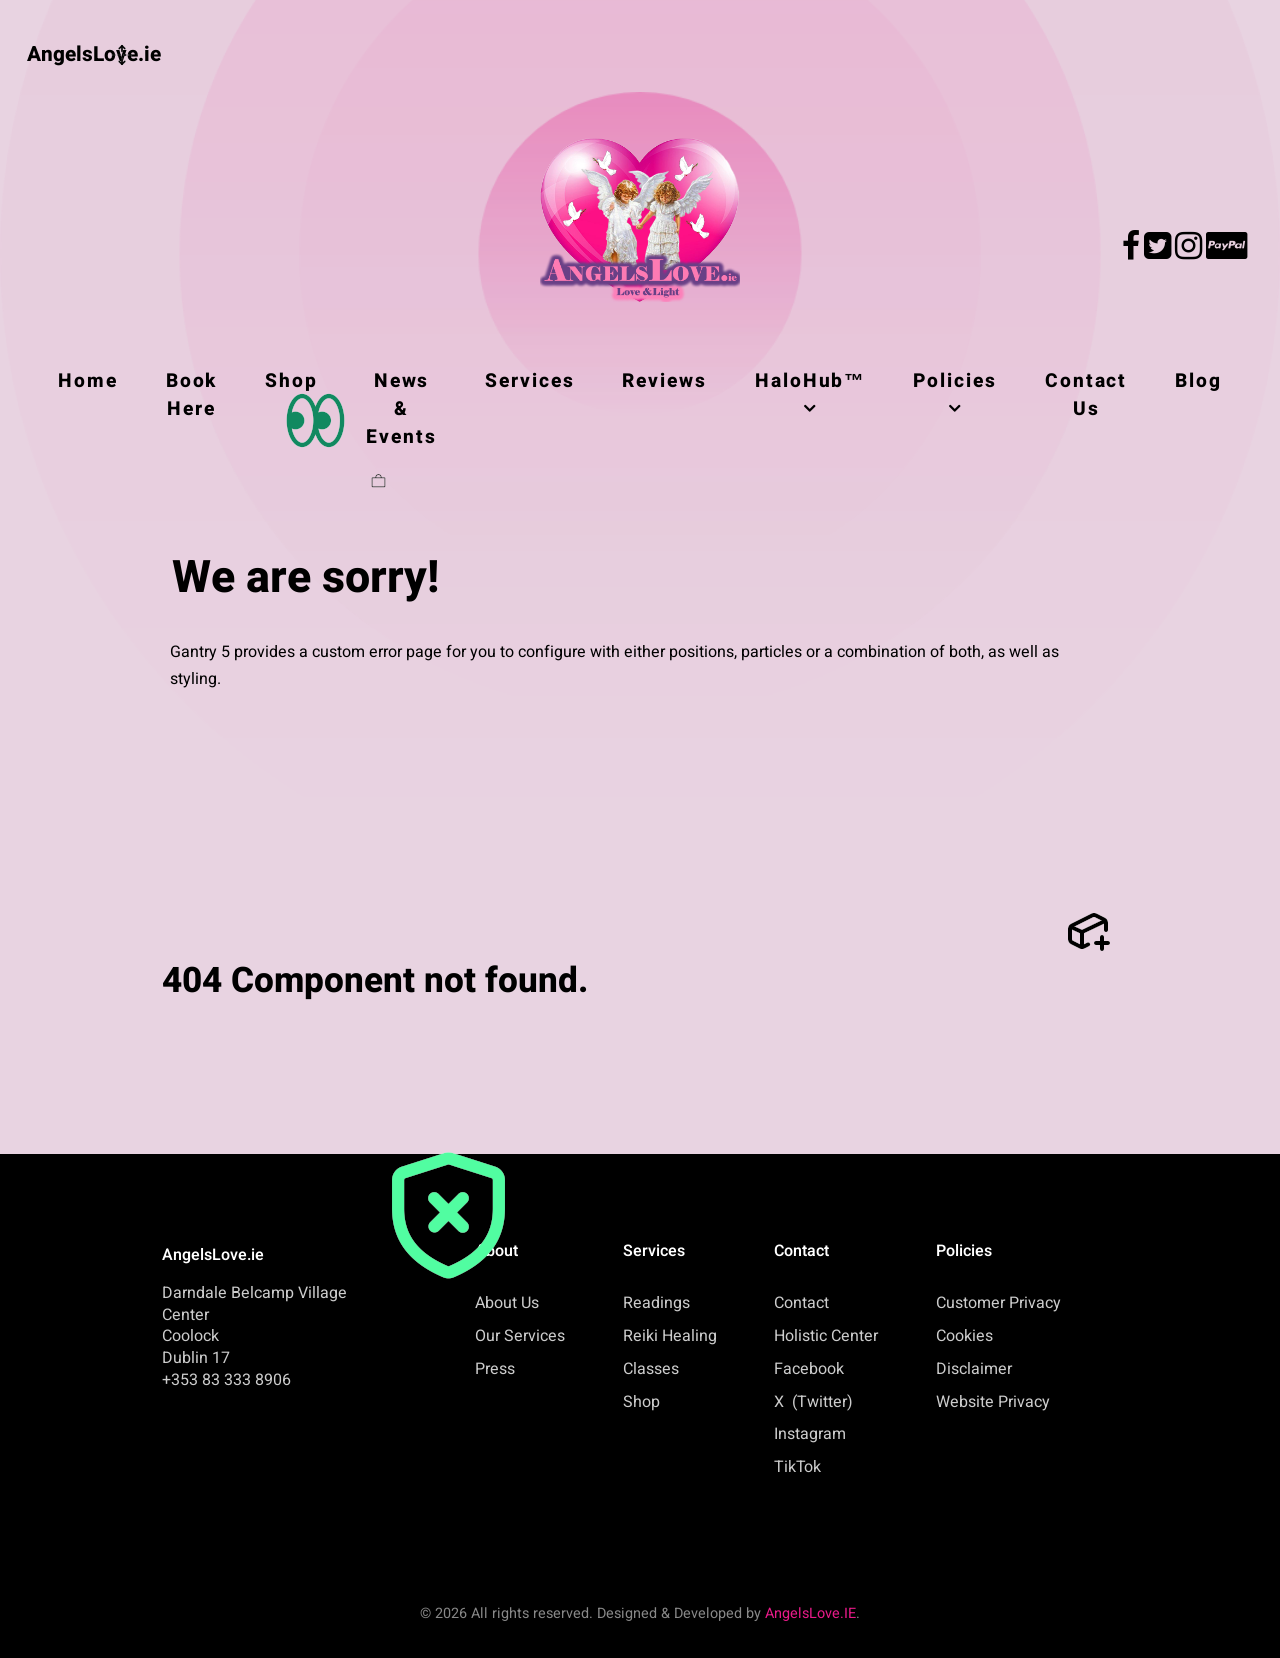 This screenshot has height=1658, width=1280. I want to click on indicates someone is viewing or watching, so click(315, 420).